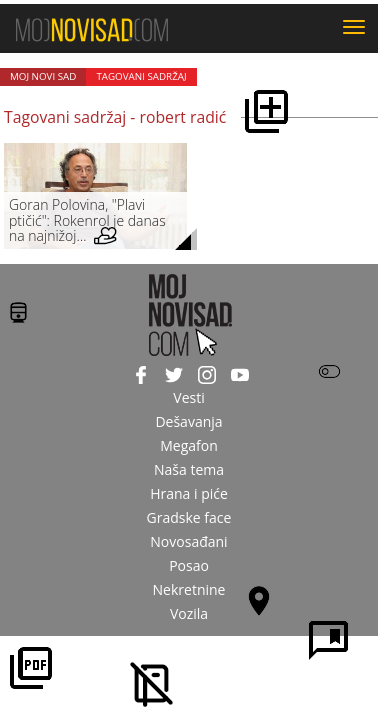 This screenshot has width=378, height=720. Describe the element at coordinates (186, 239) in the screenshot. I see `indicates moderate cellular signal strength` at that location.